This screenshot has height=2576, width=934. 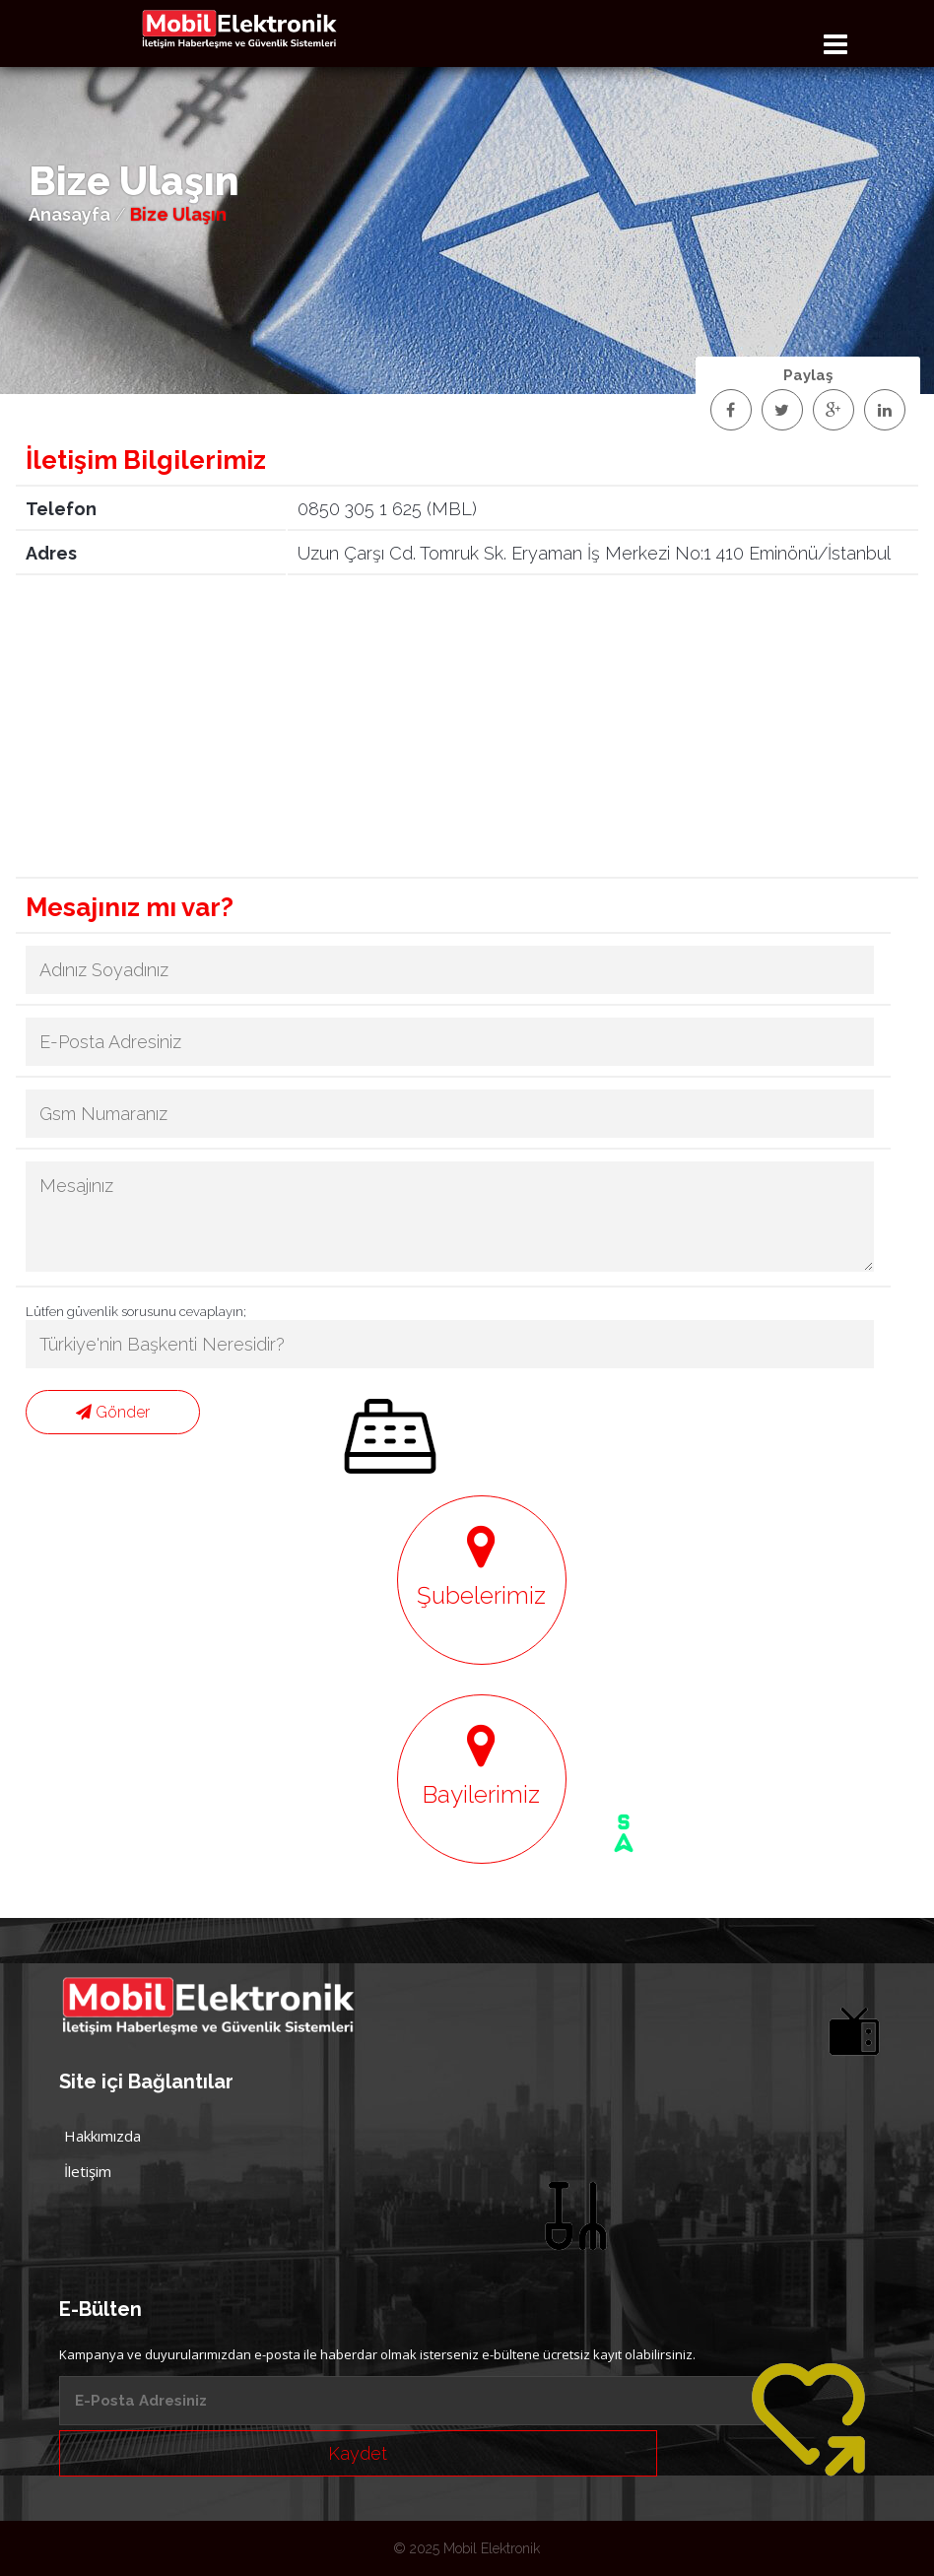 I want to click on access TV or video streaming content, so click(x=854, y=2034).